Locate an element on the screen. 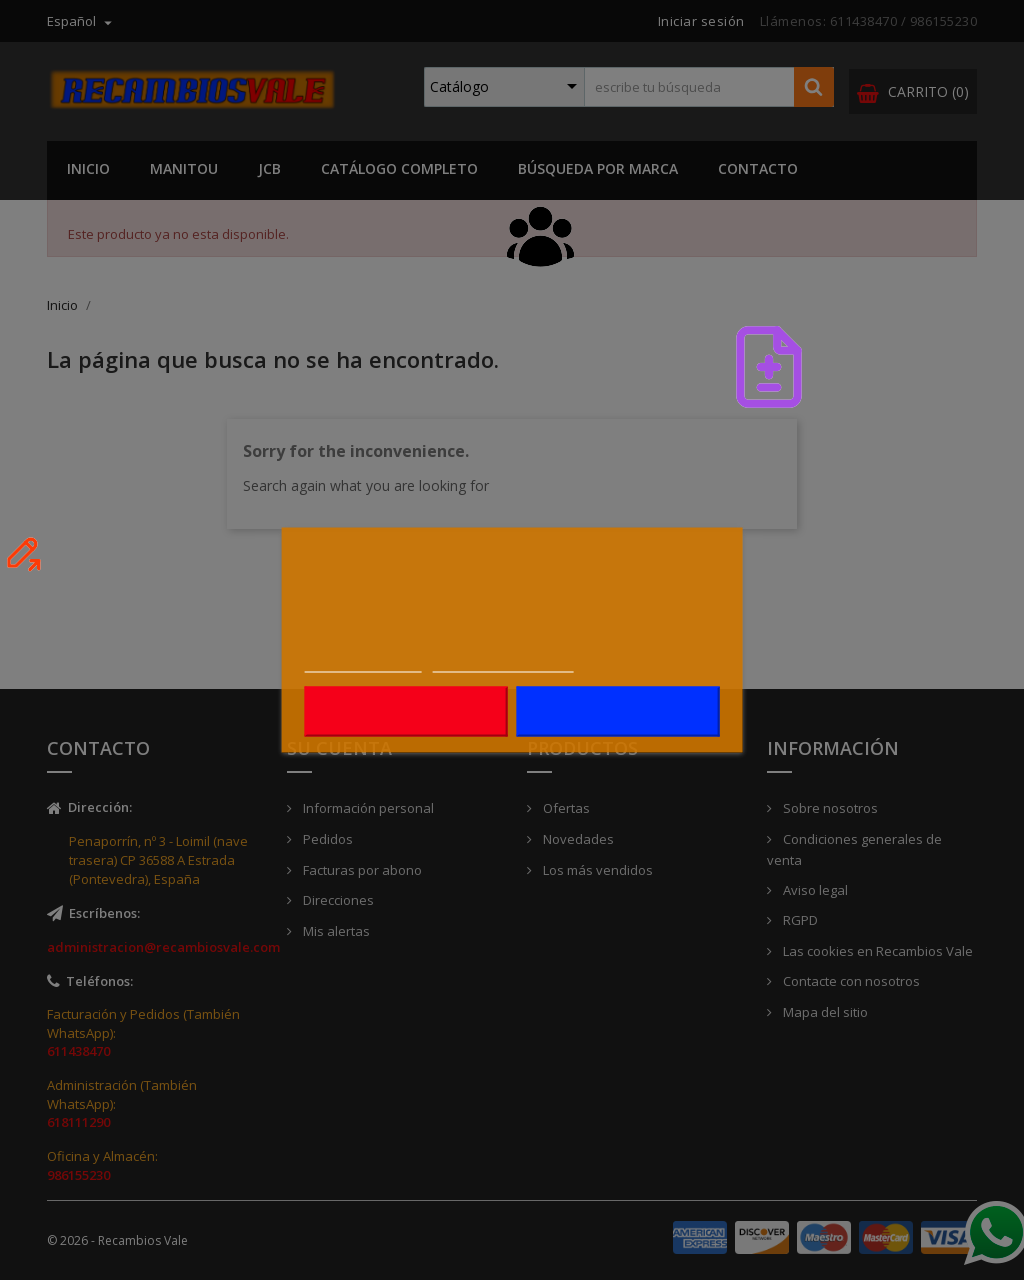  view group members or team is located at coordinates (540, 235).